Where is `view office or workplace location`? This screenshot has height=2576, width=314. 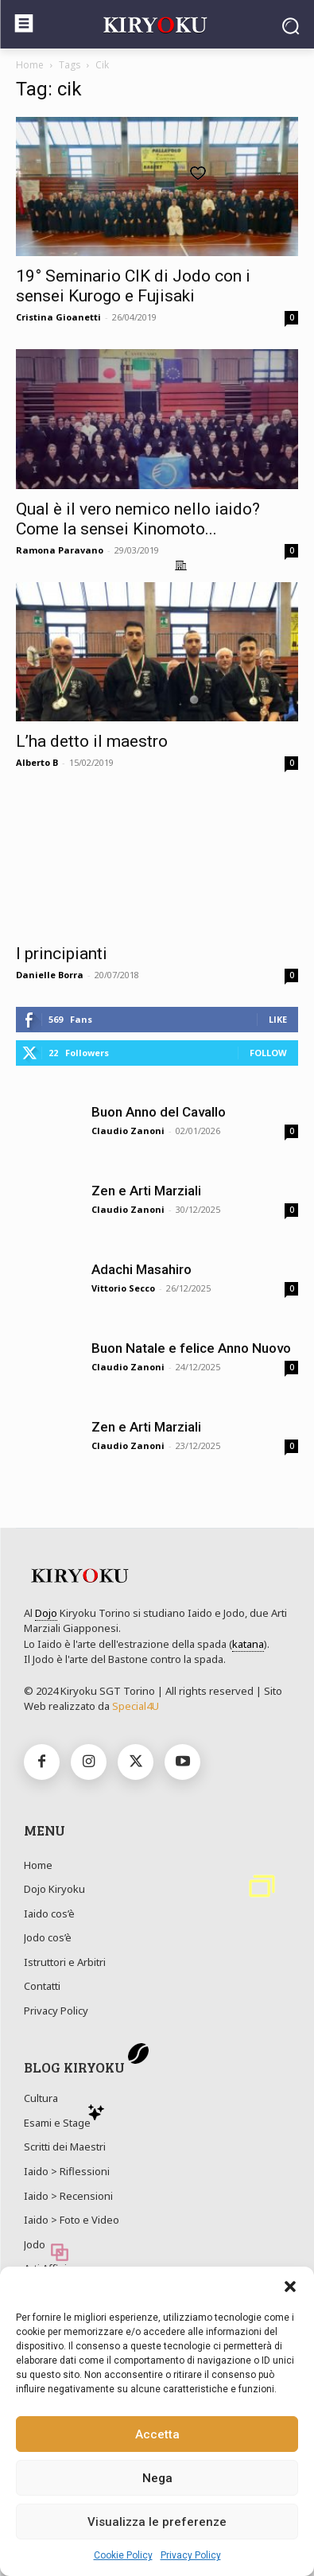 view office or workplace location is located at coordinates (180, 565).